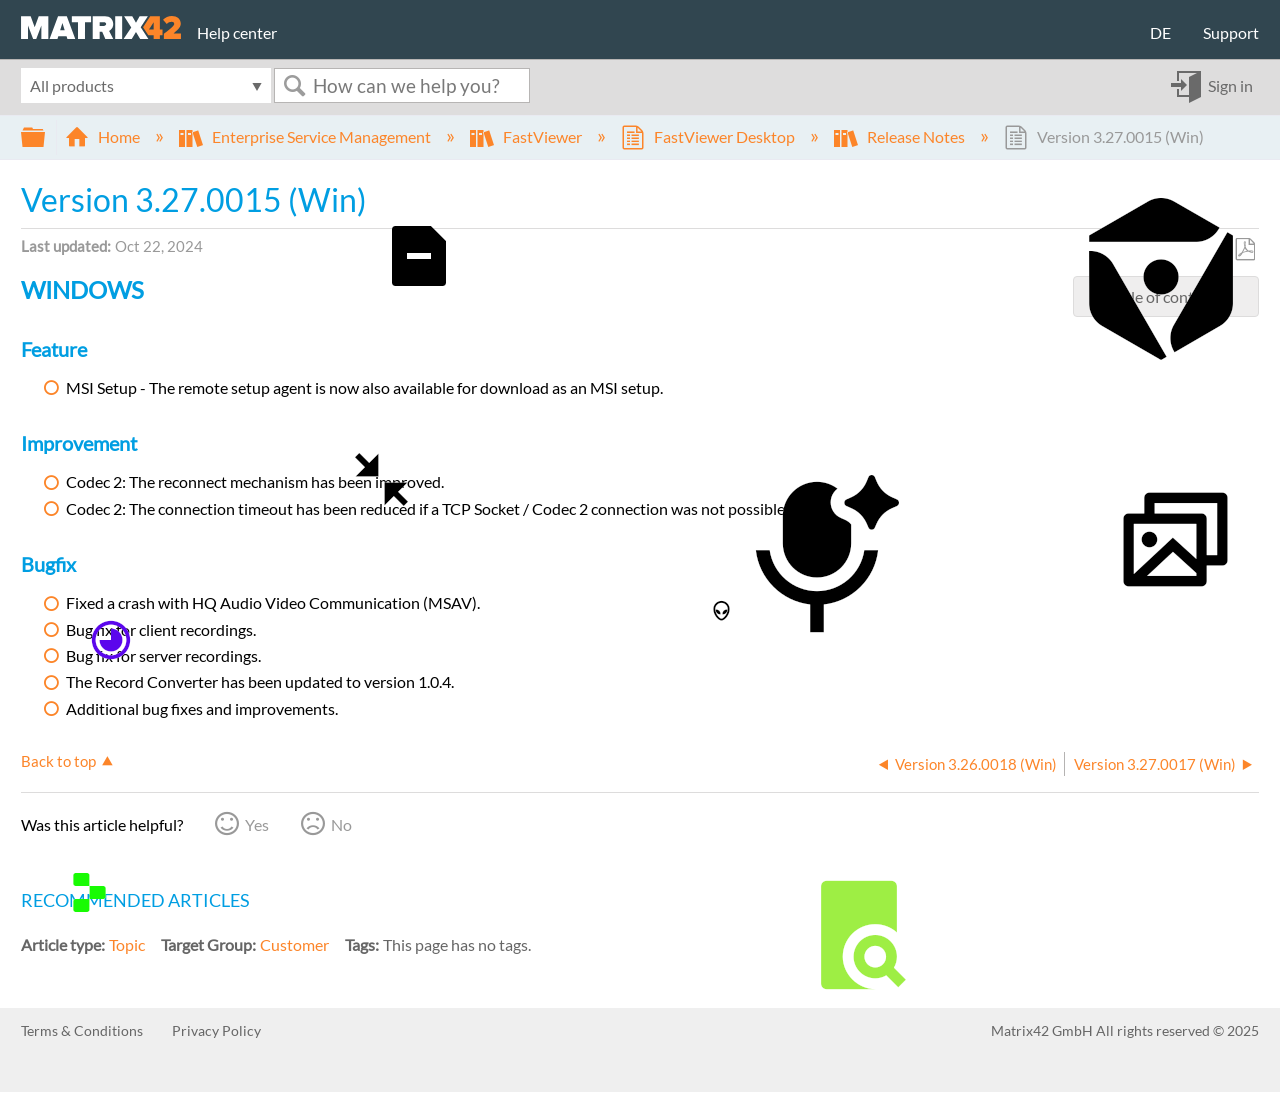  What do you see at coordinates (1175, 539) in the screenshot?
I see `view multiple images or photo gallery` at bounding box center [1175, 539].